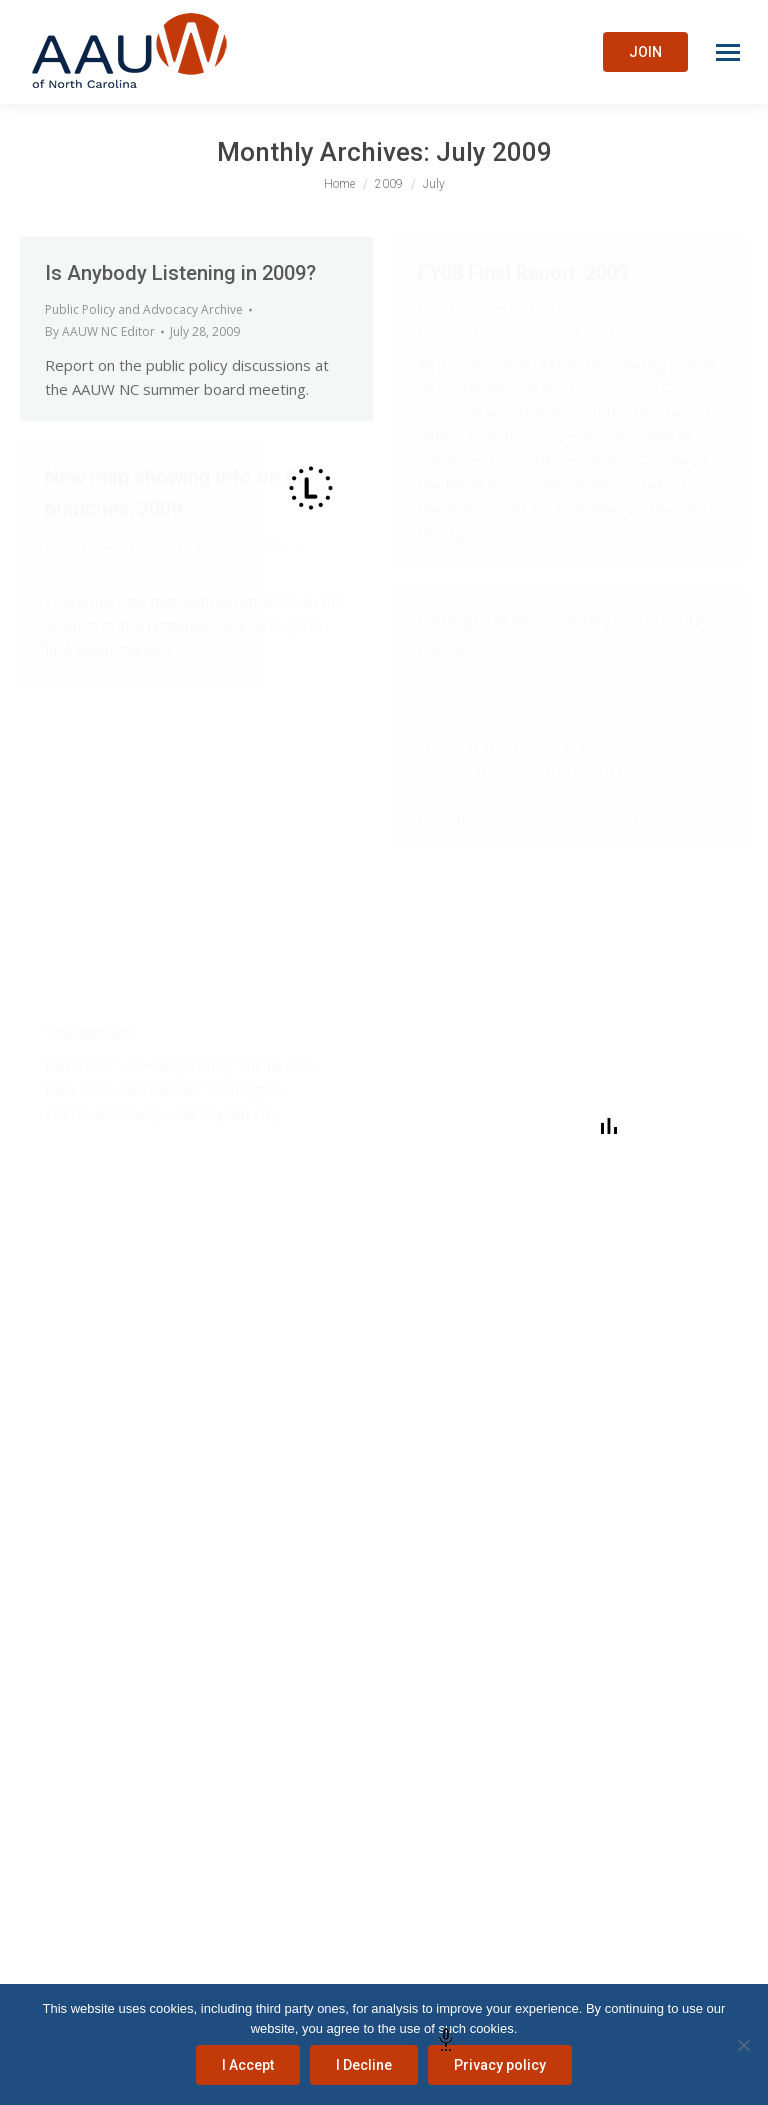 The image size is (768, 2105). Describe the element at coordinates (311, 488) in the screenshot. I see `indicates a loading or processing state` at that location.